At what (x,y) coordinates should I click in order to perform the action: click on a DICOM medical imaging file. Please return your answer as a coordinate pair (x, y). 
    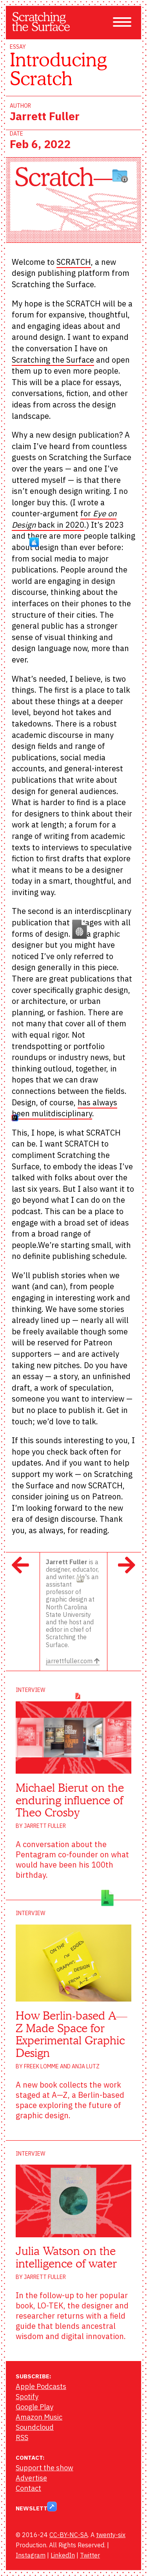
    Looking at the image, I should click on (80, 929).